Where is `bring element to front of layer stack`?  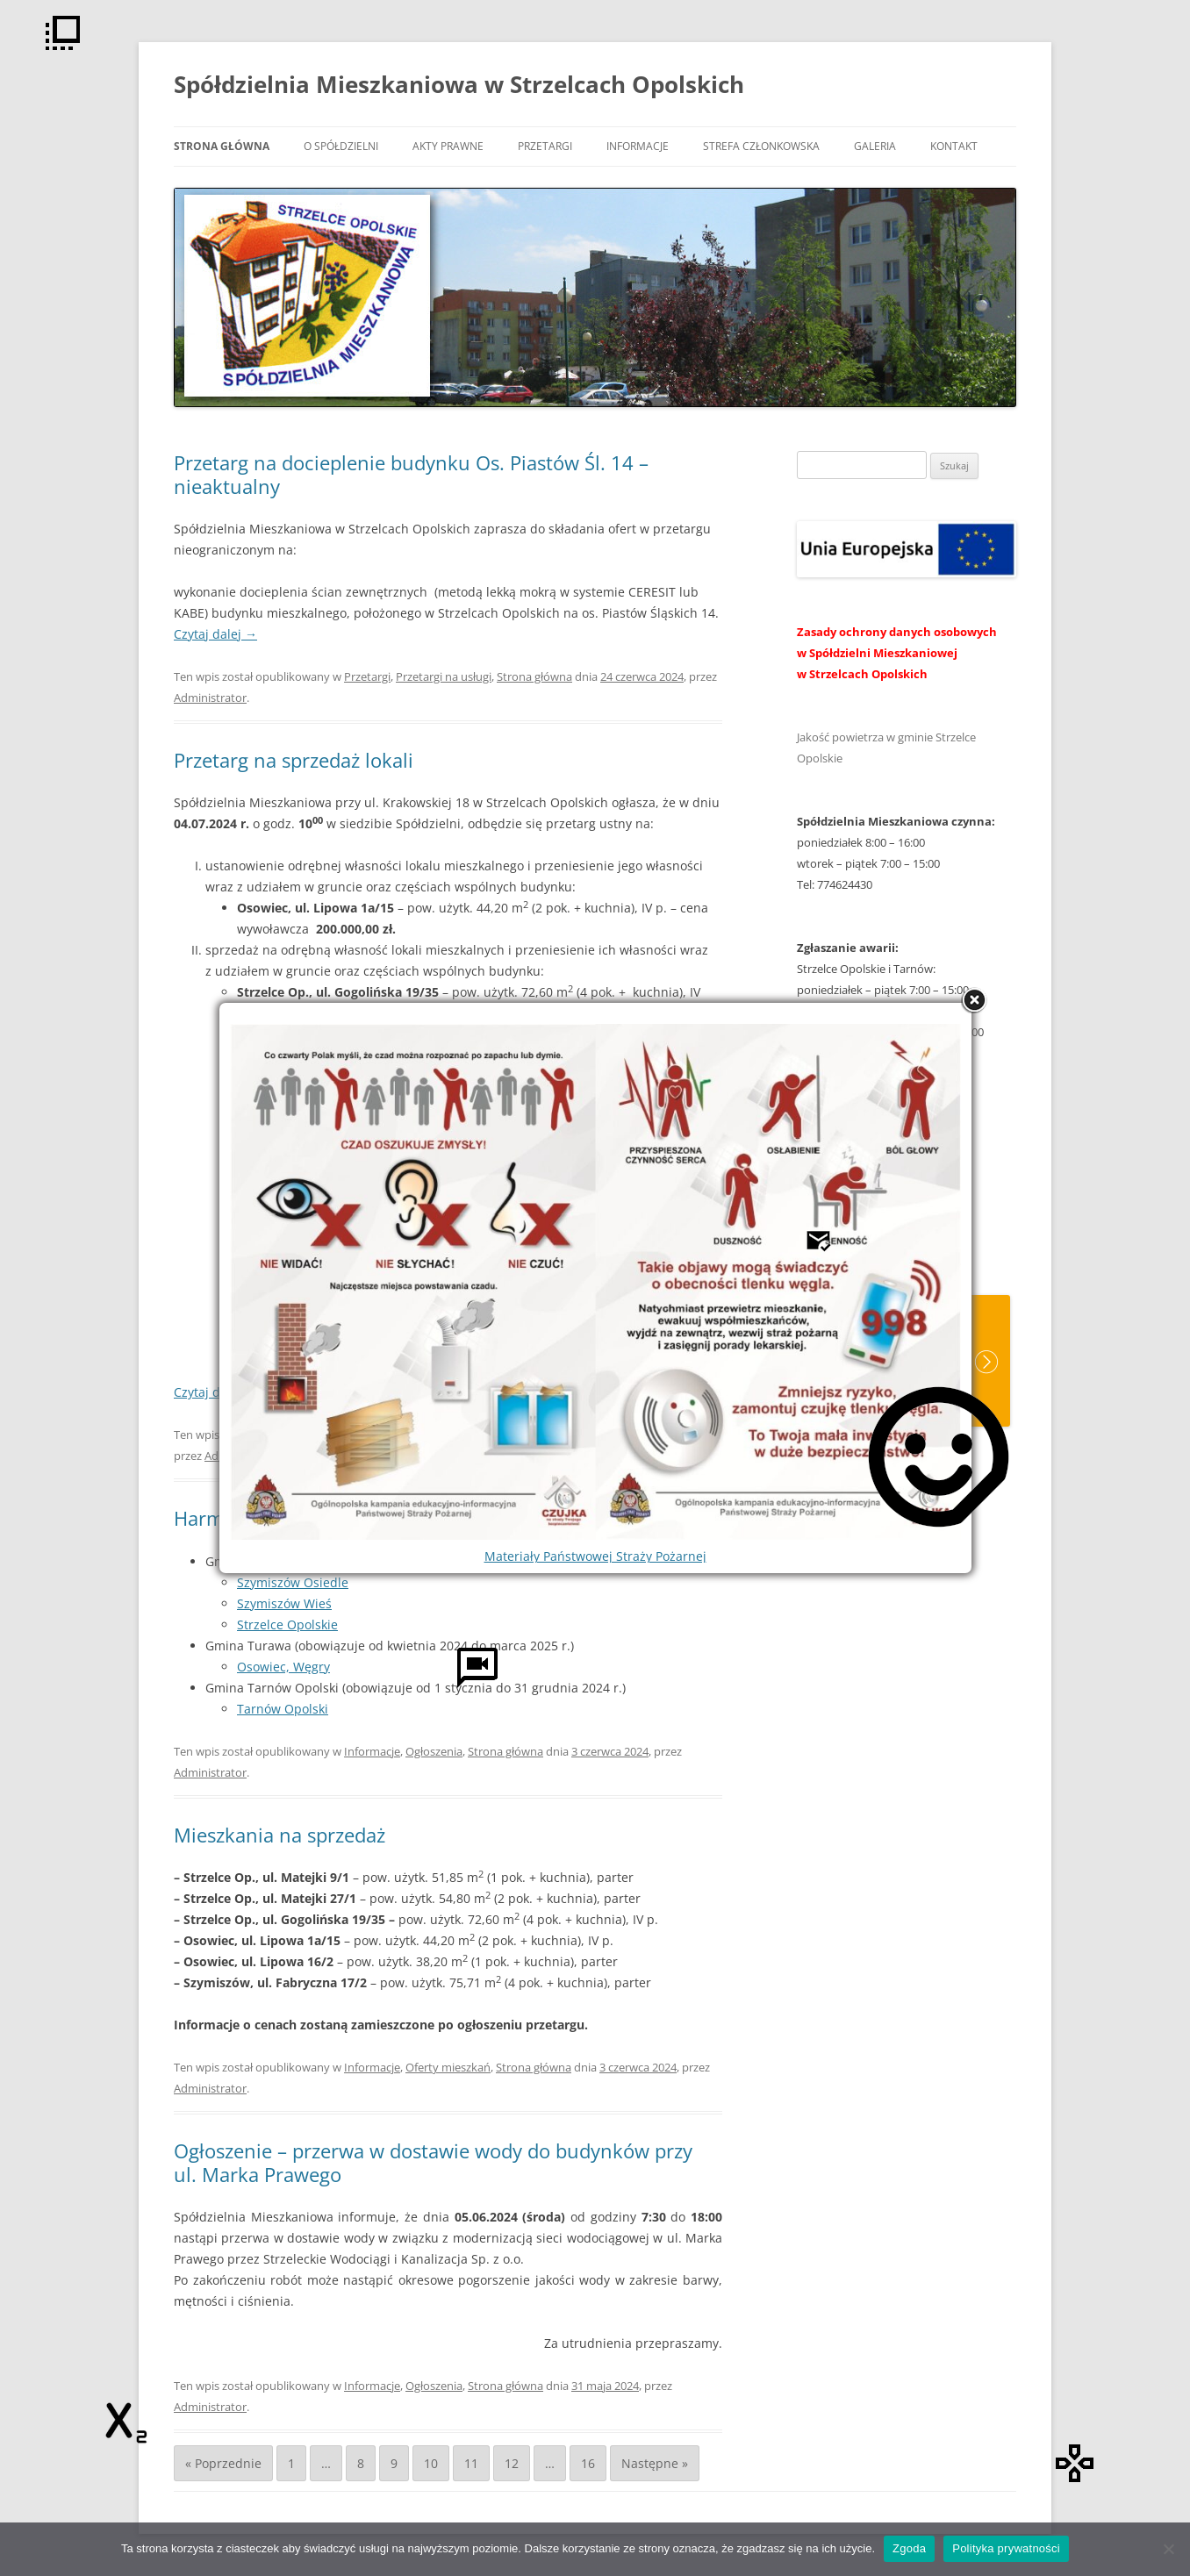 bring element to front of layer stack is located at coordinates (62, 32).